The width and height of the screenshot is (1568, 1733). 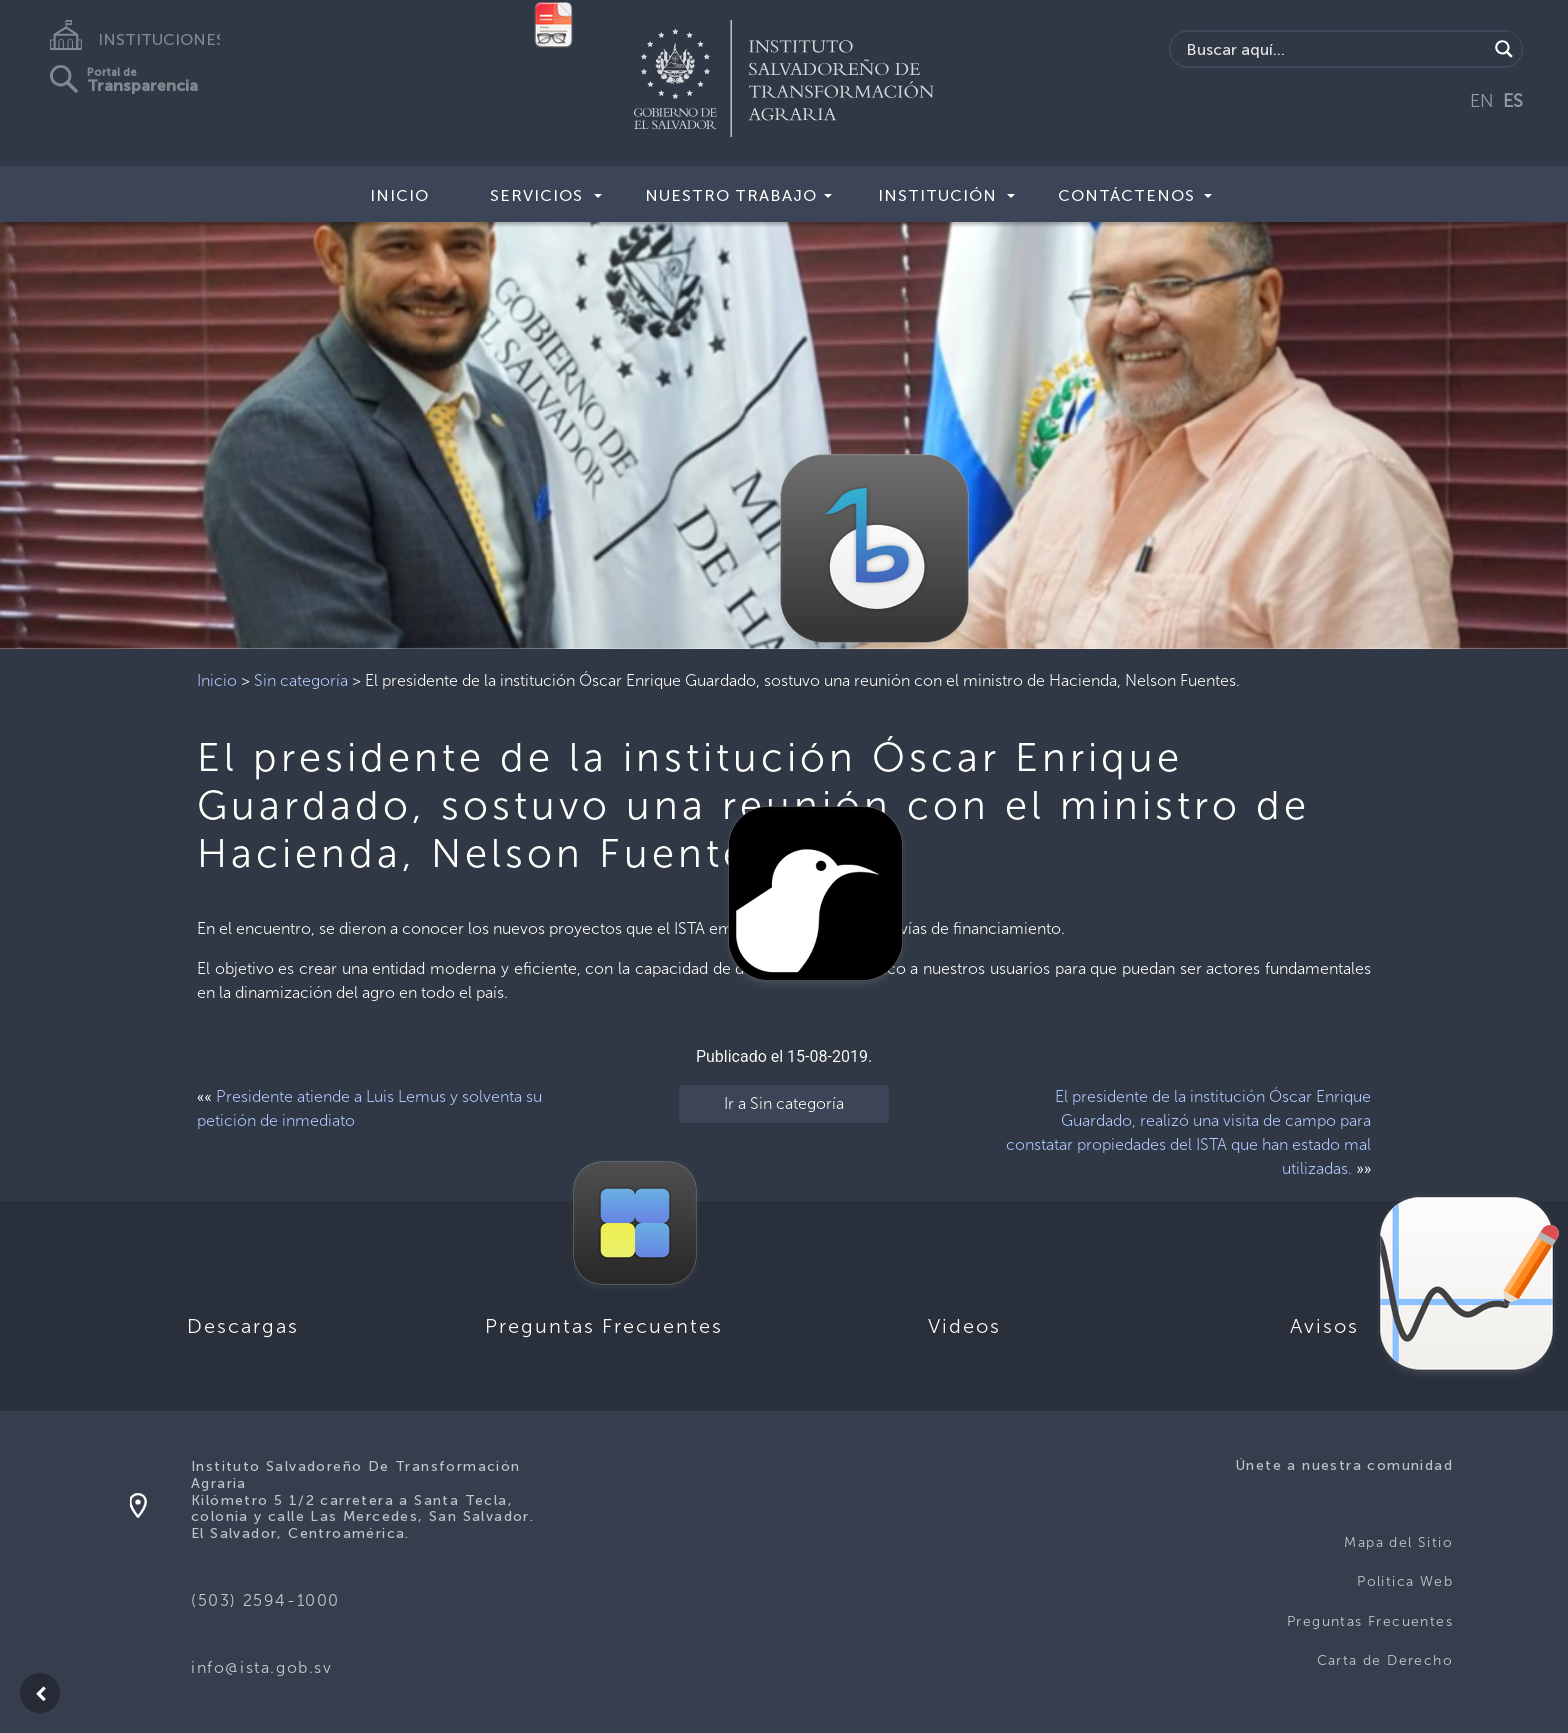 What do you see at coordinates (815, 893) in the screenshot?
I see `open cinny matrix messaging client` at bounding box center [815, 893].